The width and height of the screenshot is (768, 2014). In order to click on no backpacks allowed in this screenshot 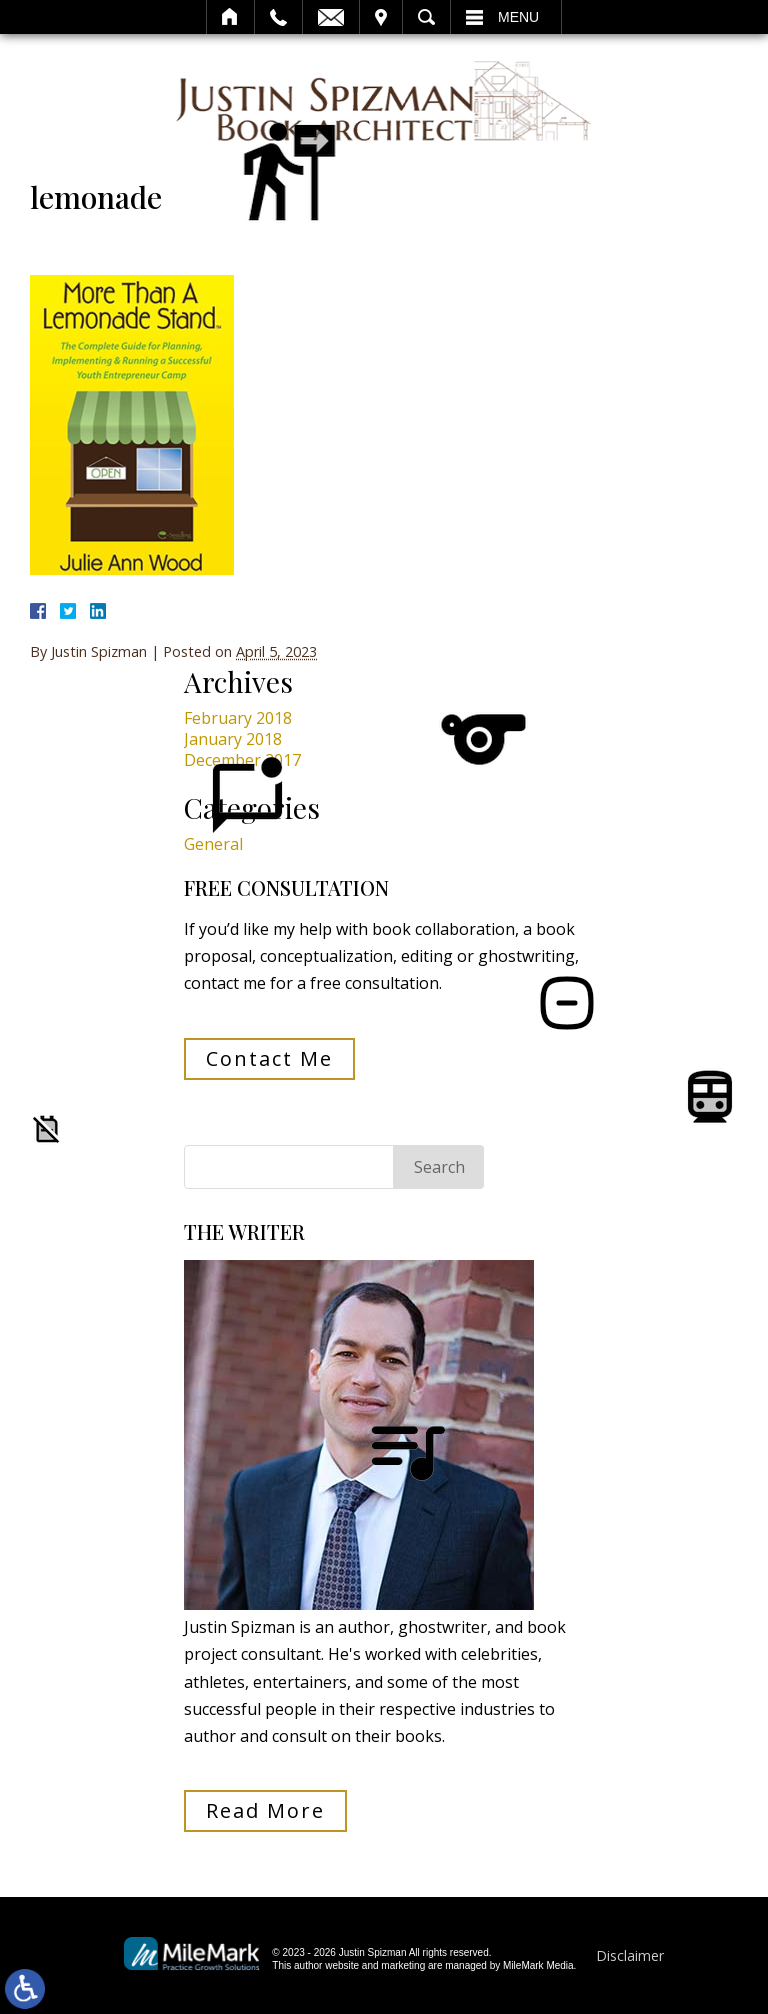, I will do `click(47, 1129)`.